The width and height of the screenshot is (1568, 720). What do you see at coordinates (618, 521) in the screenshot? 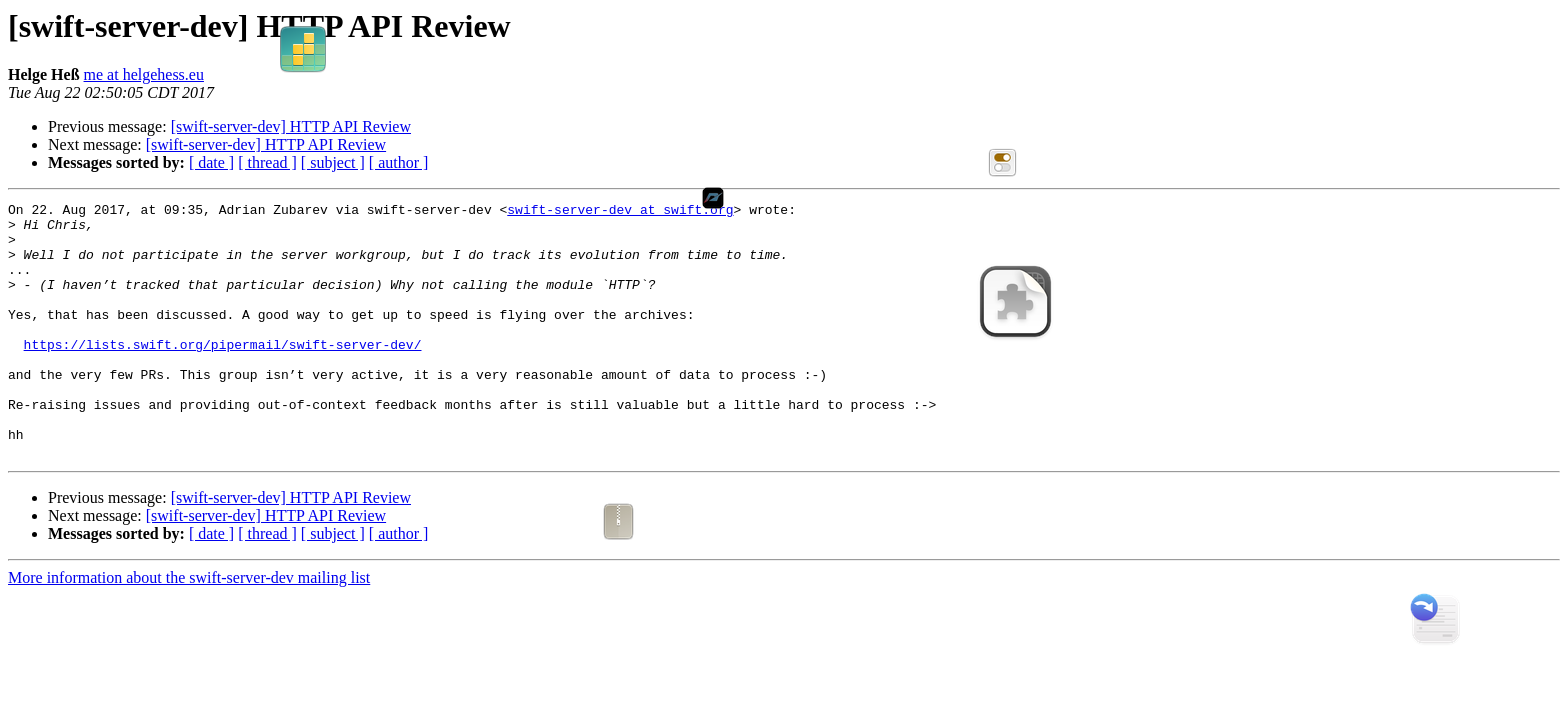
I see `open archive manager application` at bounding box center [618, 521].